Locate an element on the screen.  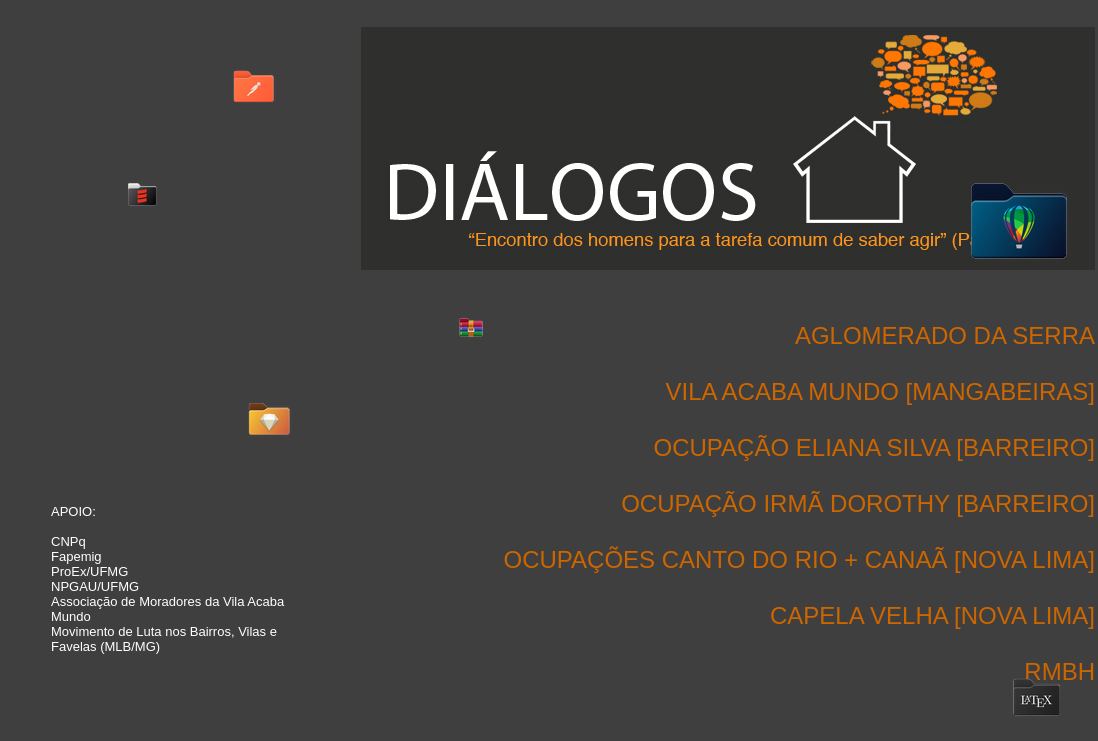
open folder containing WinRAR archives is located at coordinates (471, 328).